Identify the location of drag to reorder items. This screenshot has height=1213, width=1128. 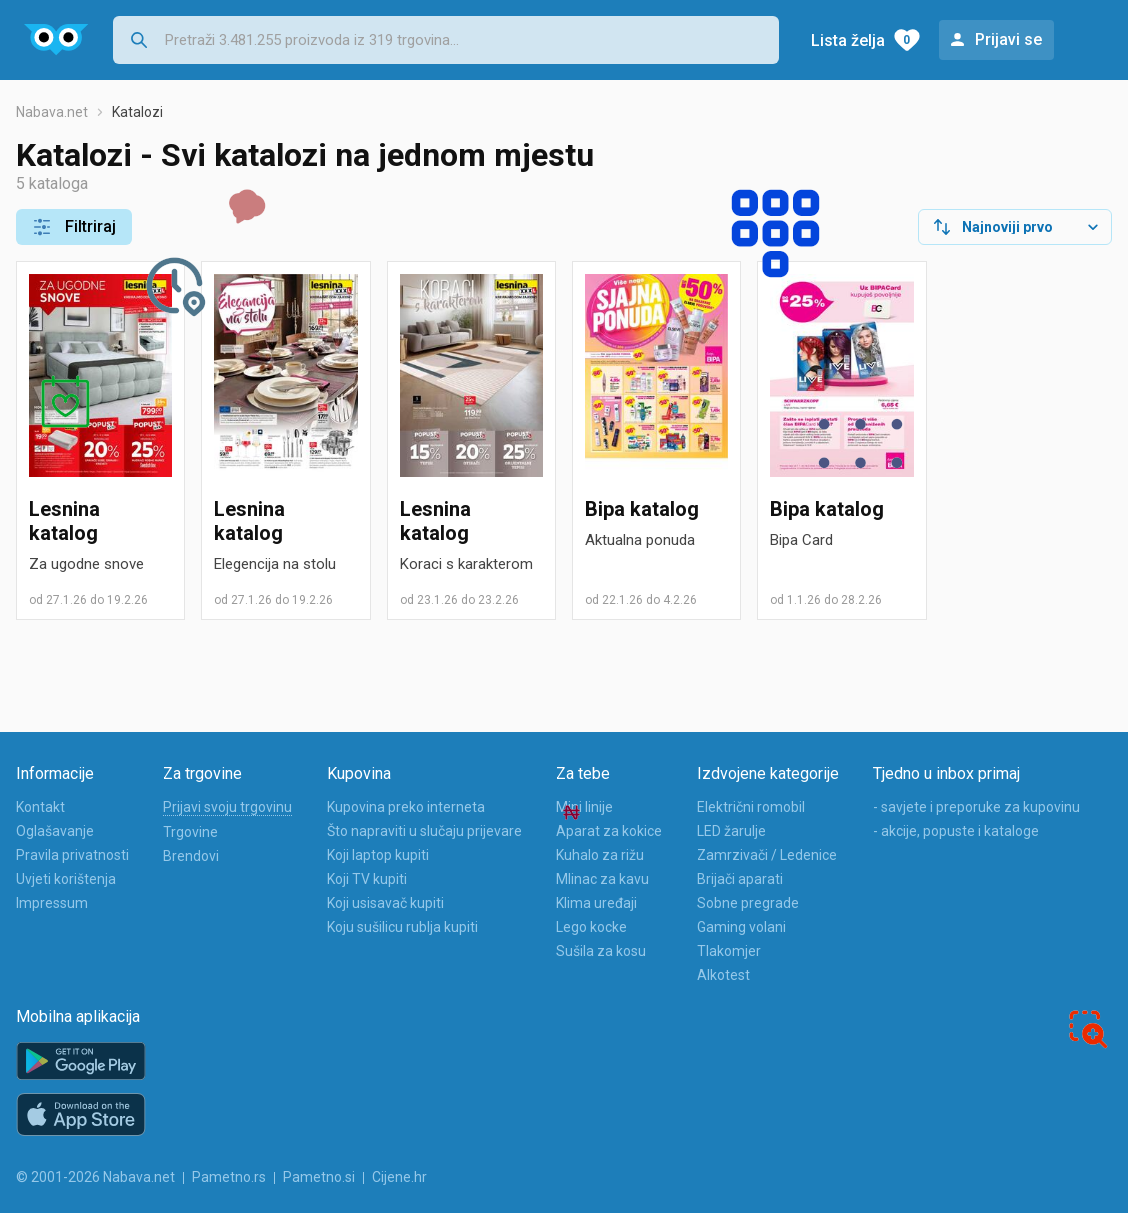
(860, 443).